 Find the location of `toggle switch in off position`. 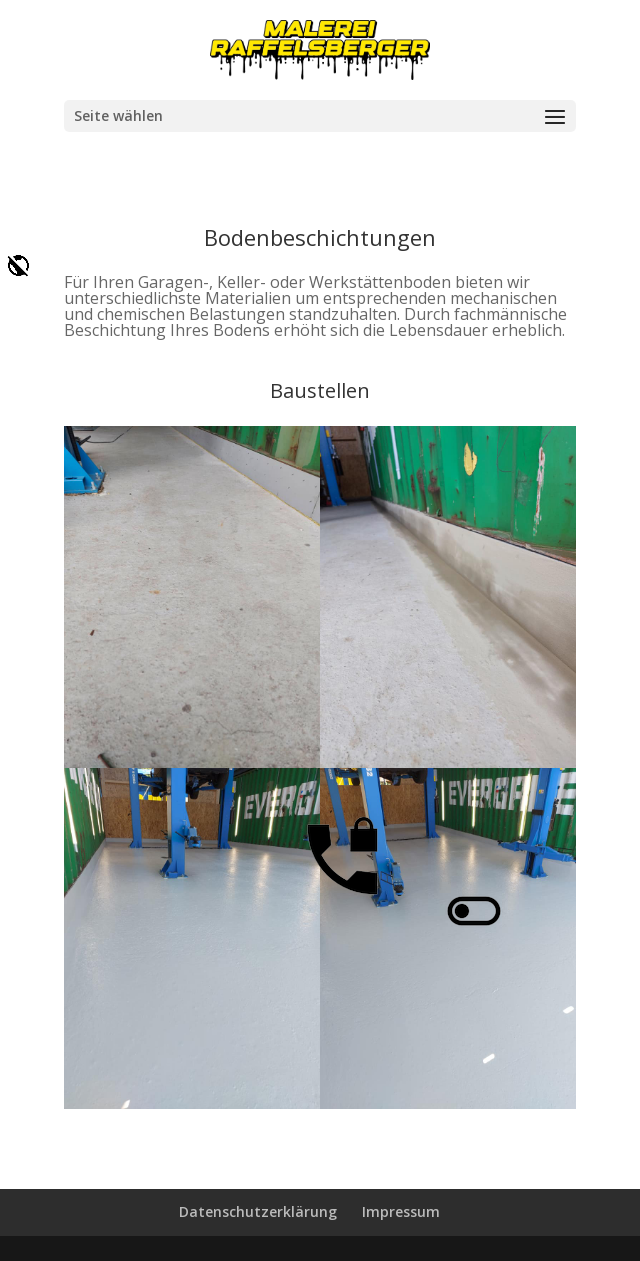

toggle switch in off position is located at coordinates (474, 911).